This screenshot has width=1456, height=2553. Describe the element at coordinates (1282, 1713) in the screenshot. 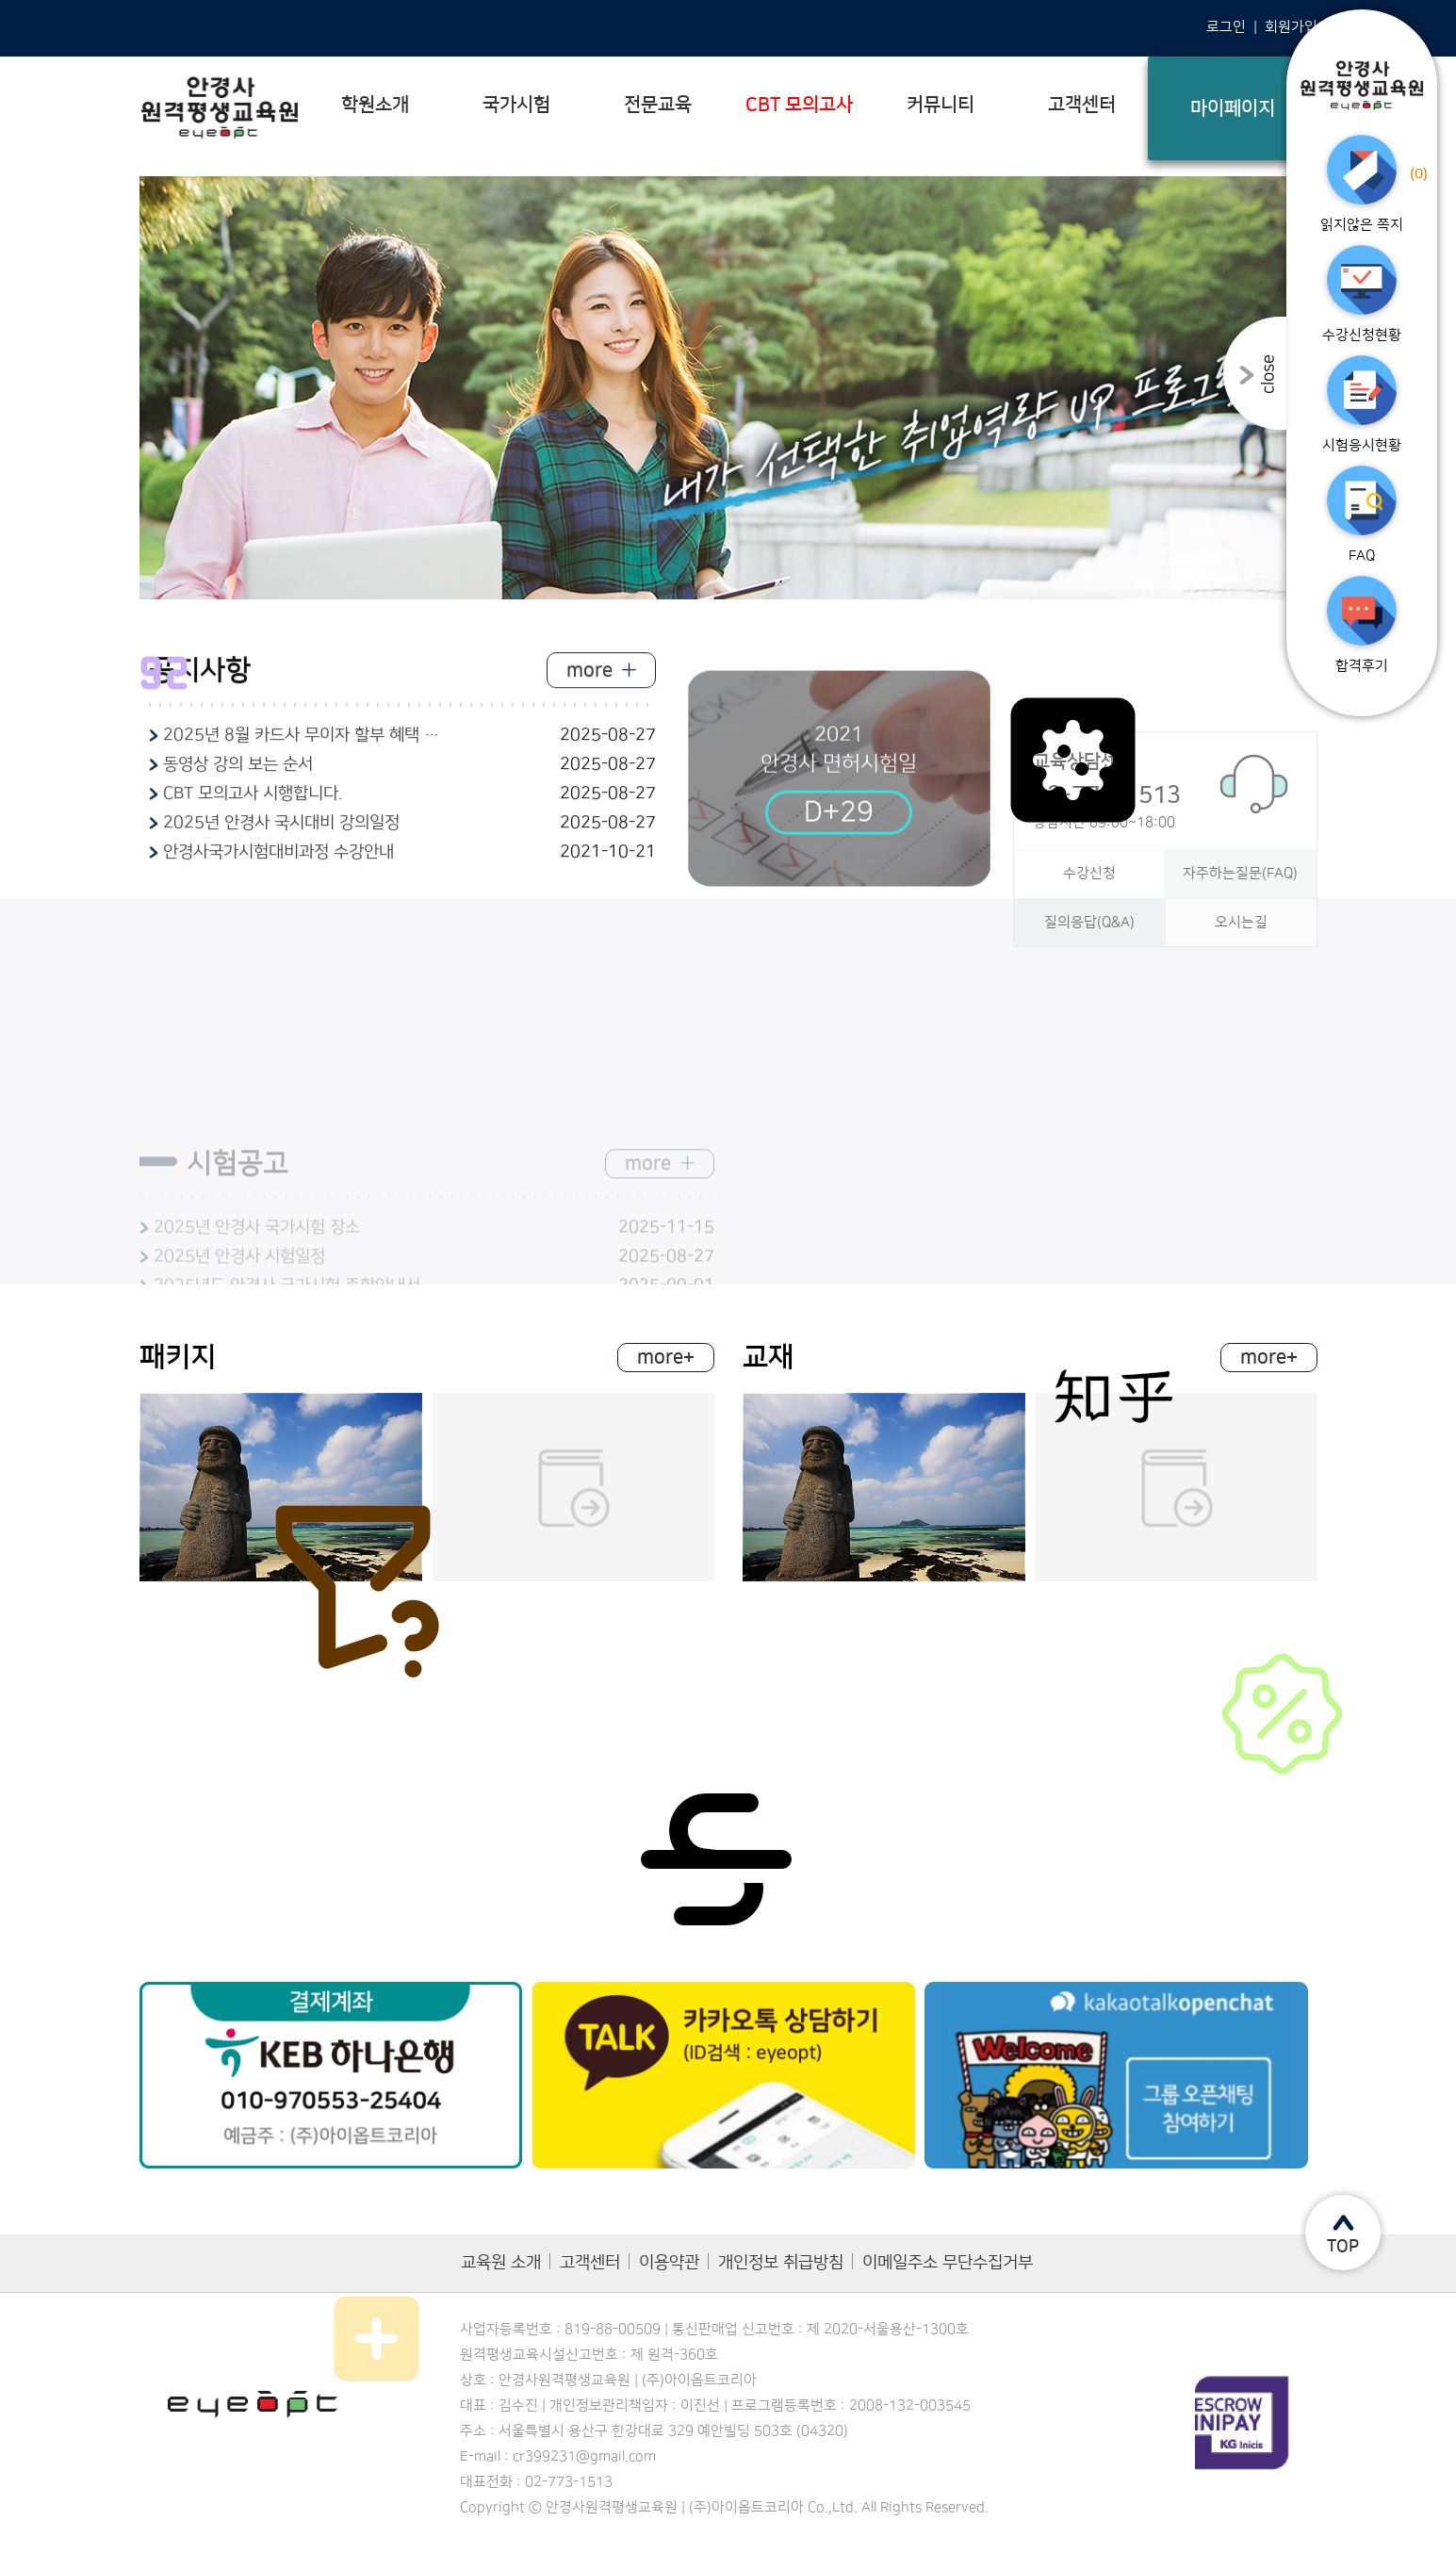

I see `view available discounts or promotions` at that location.